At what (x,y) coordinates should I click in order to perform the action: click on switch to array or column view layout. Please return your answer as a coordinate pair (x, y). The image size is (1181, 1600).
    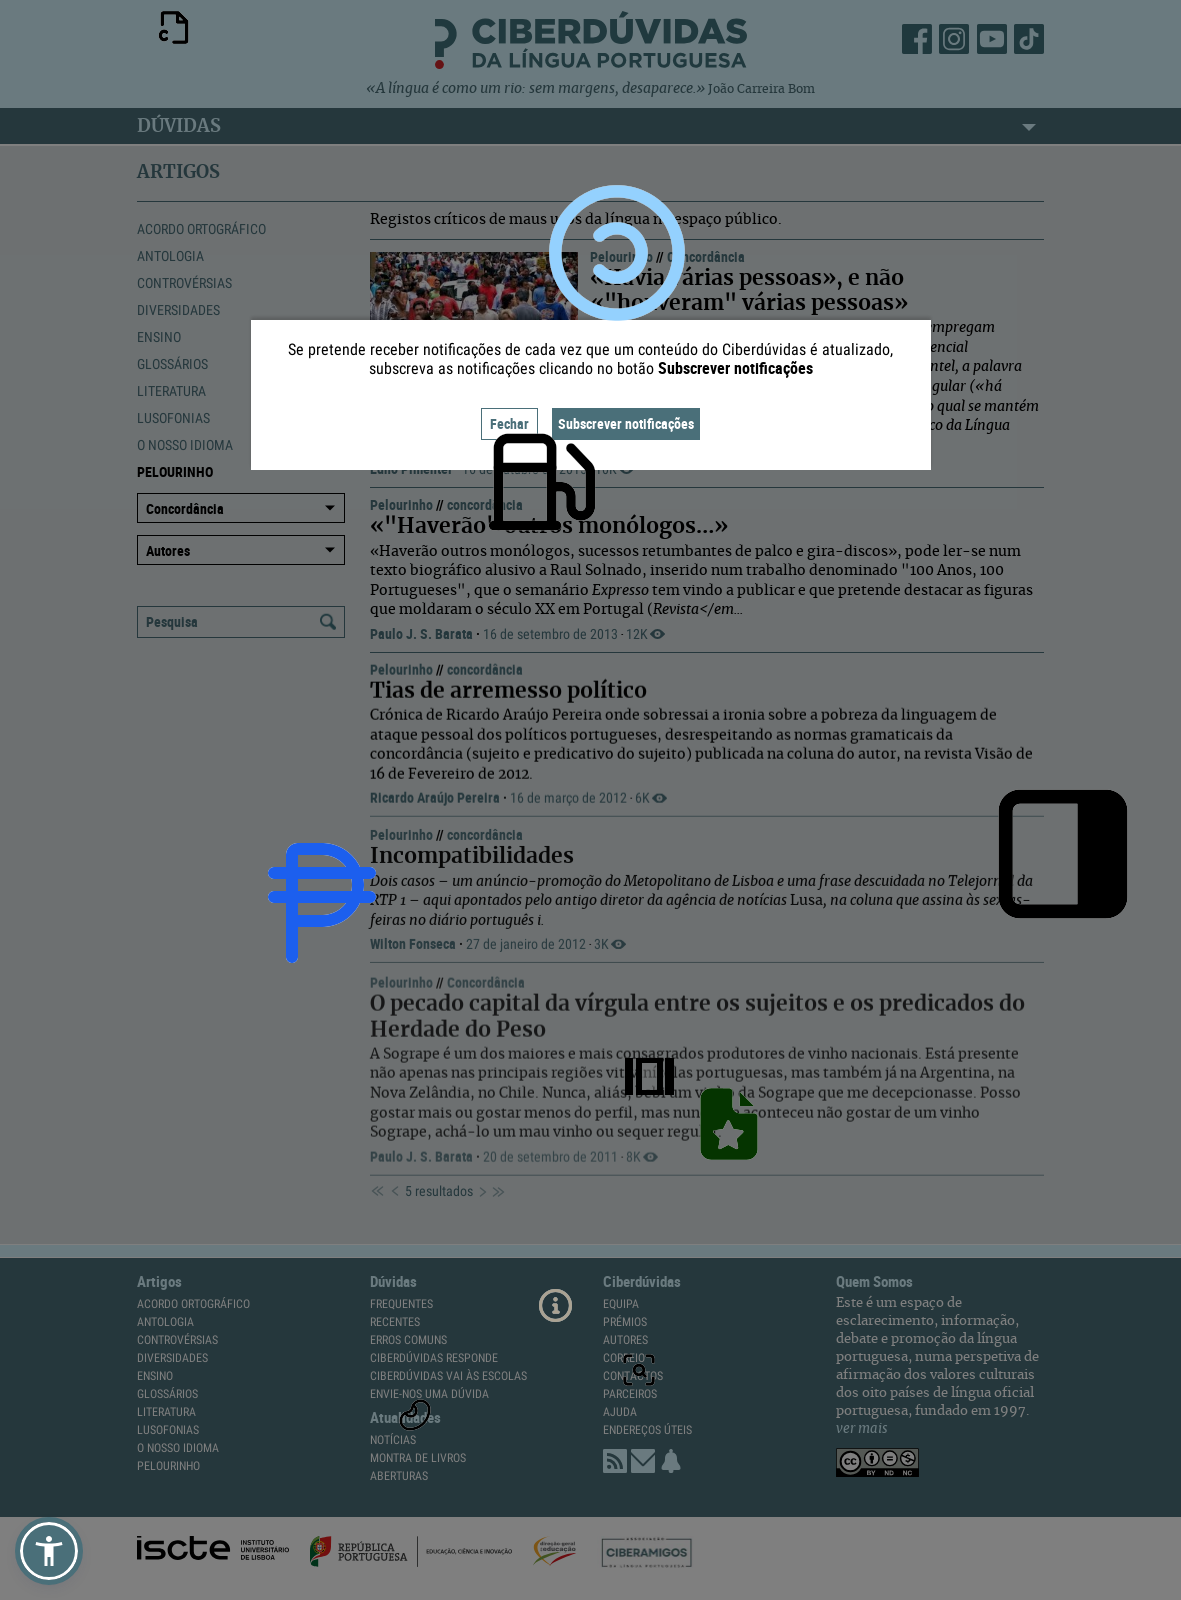
    Looking at the image, I should click on (648, 1078).